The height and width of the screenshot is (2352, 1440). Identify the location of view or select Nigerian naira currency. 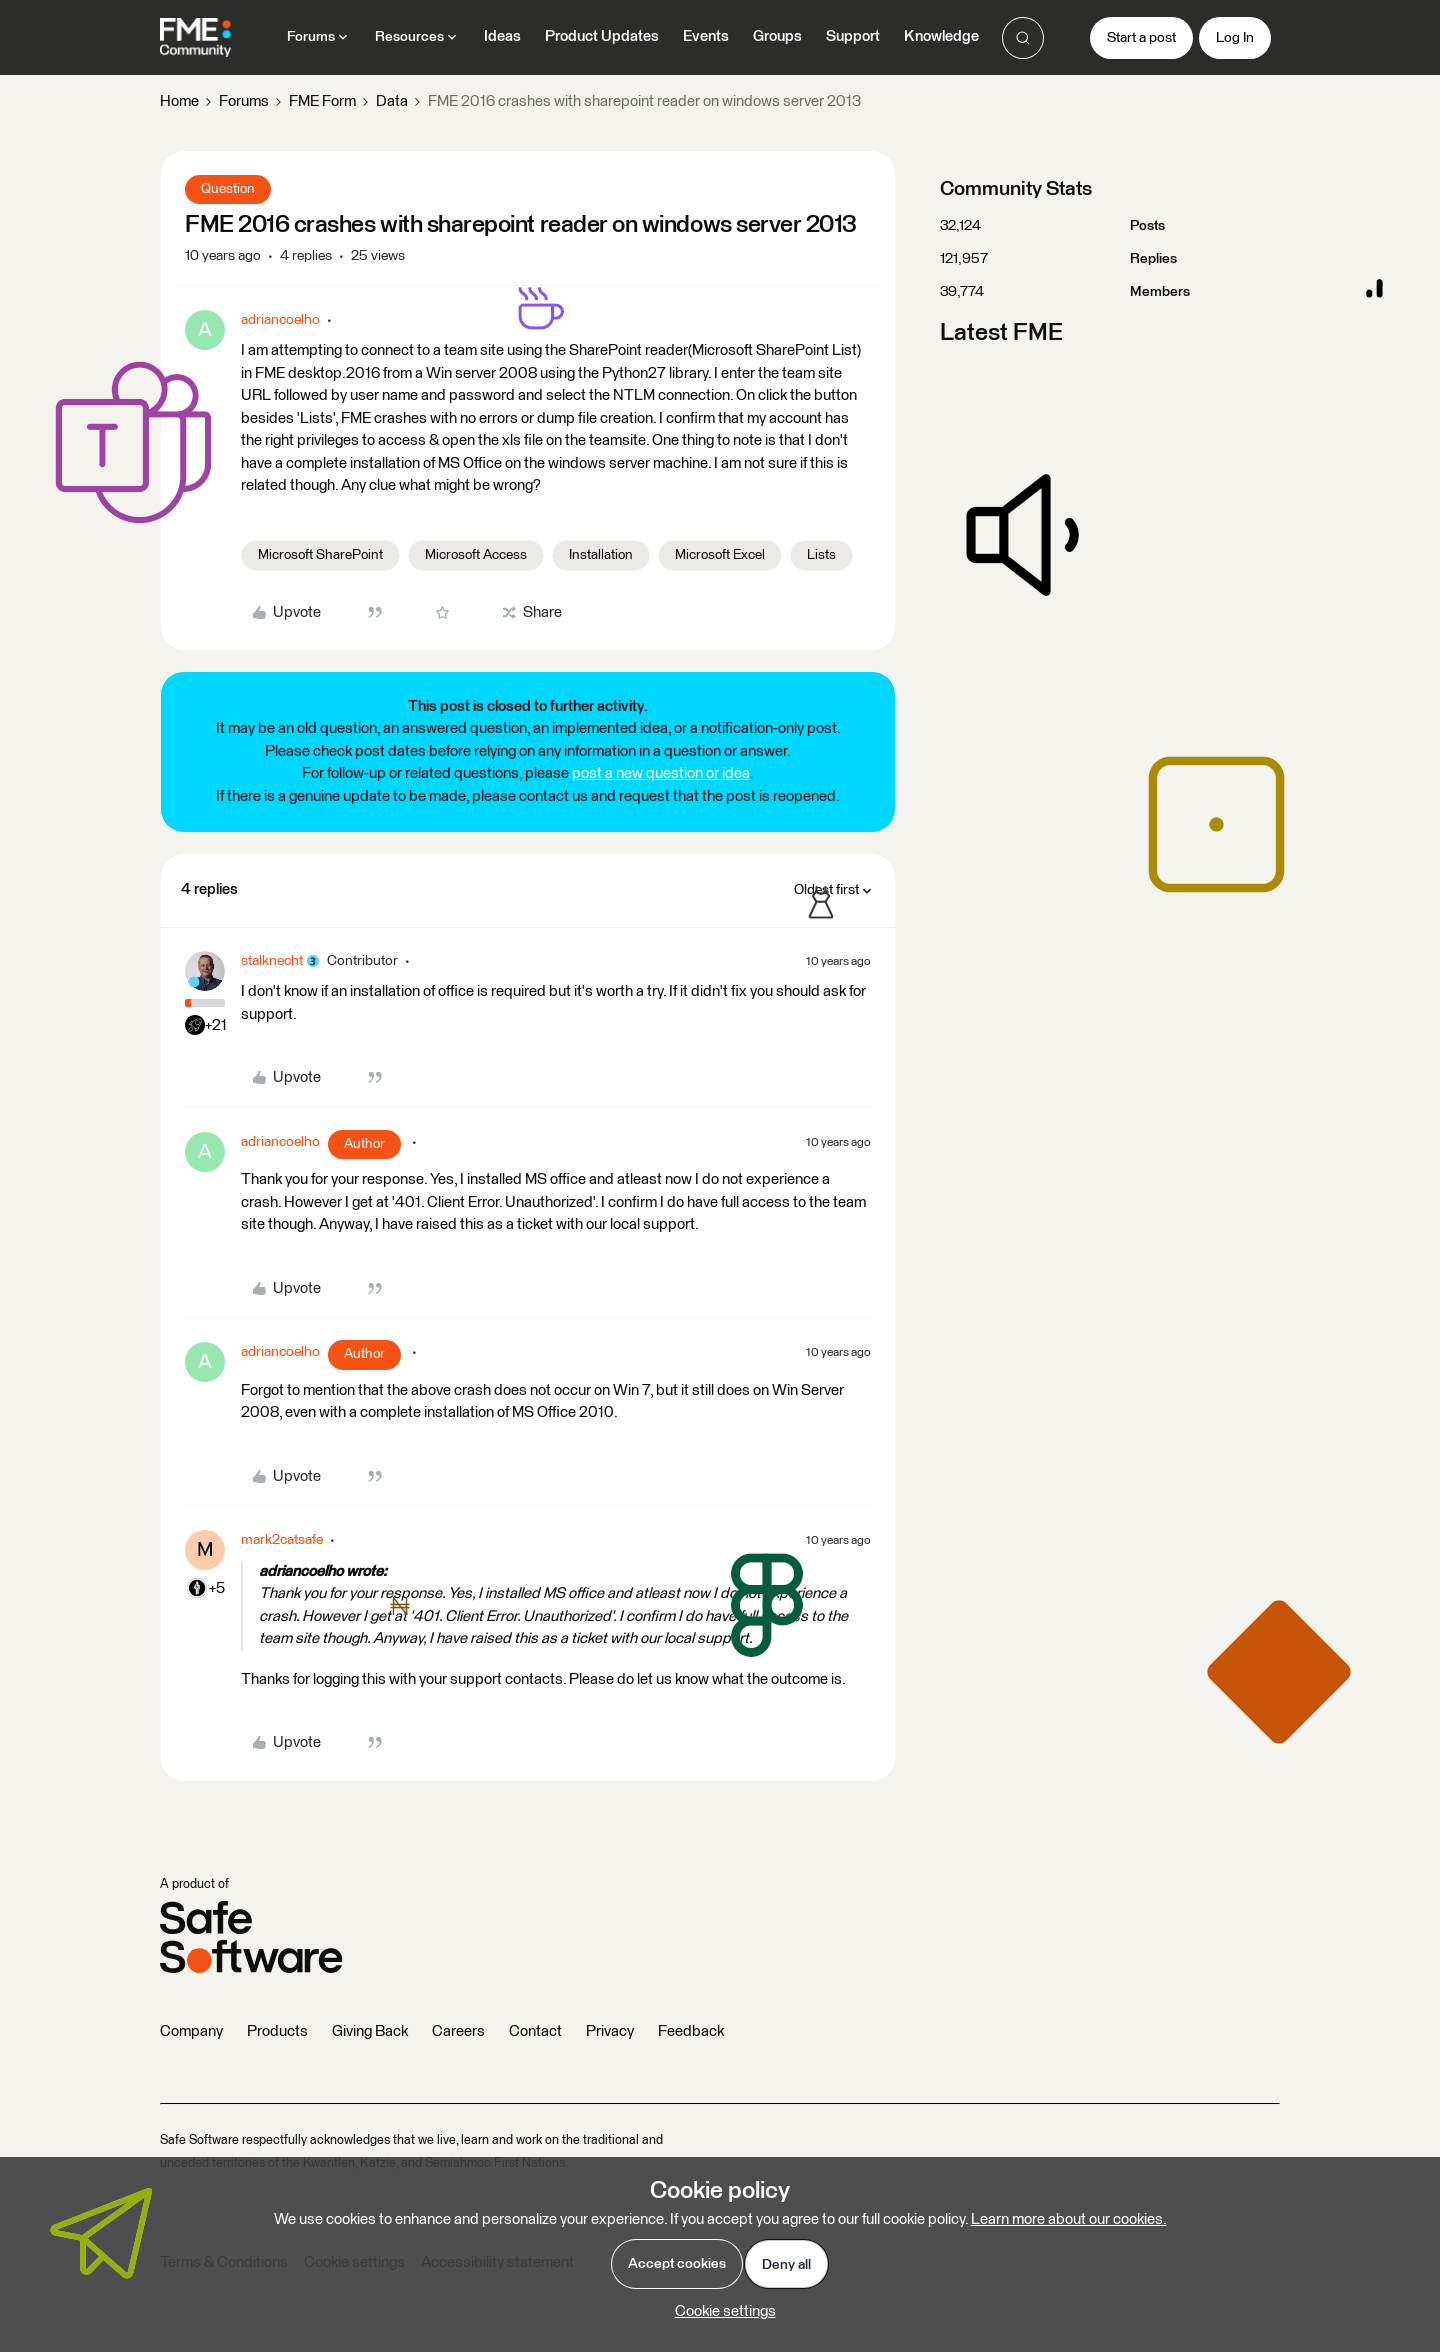
(400, 1606).